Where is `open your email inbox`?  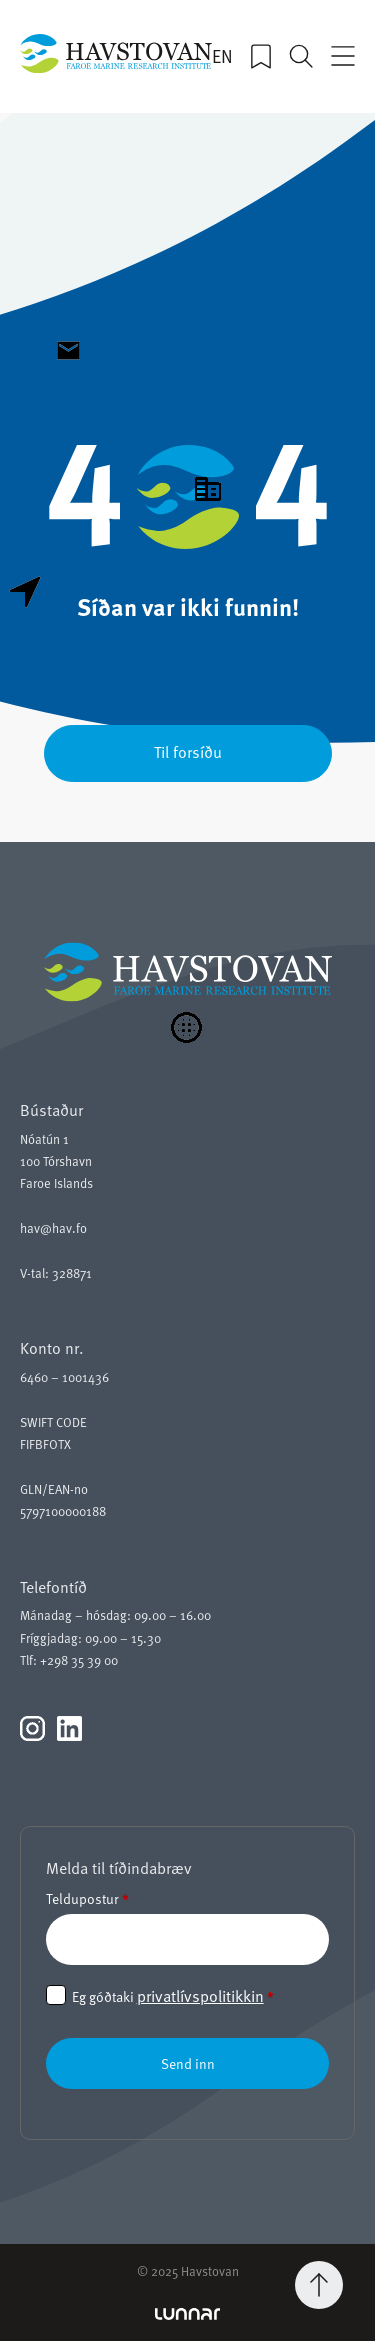
open your email inbox is located at coordinates (68, 350).